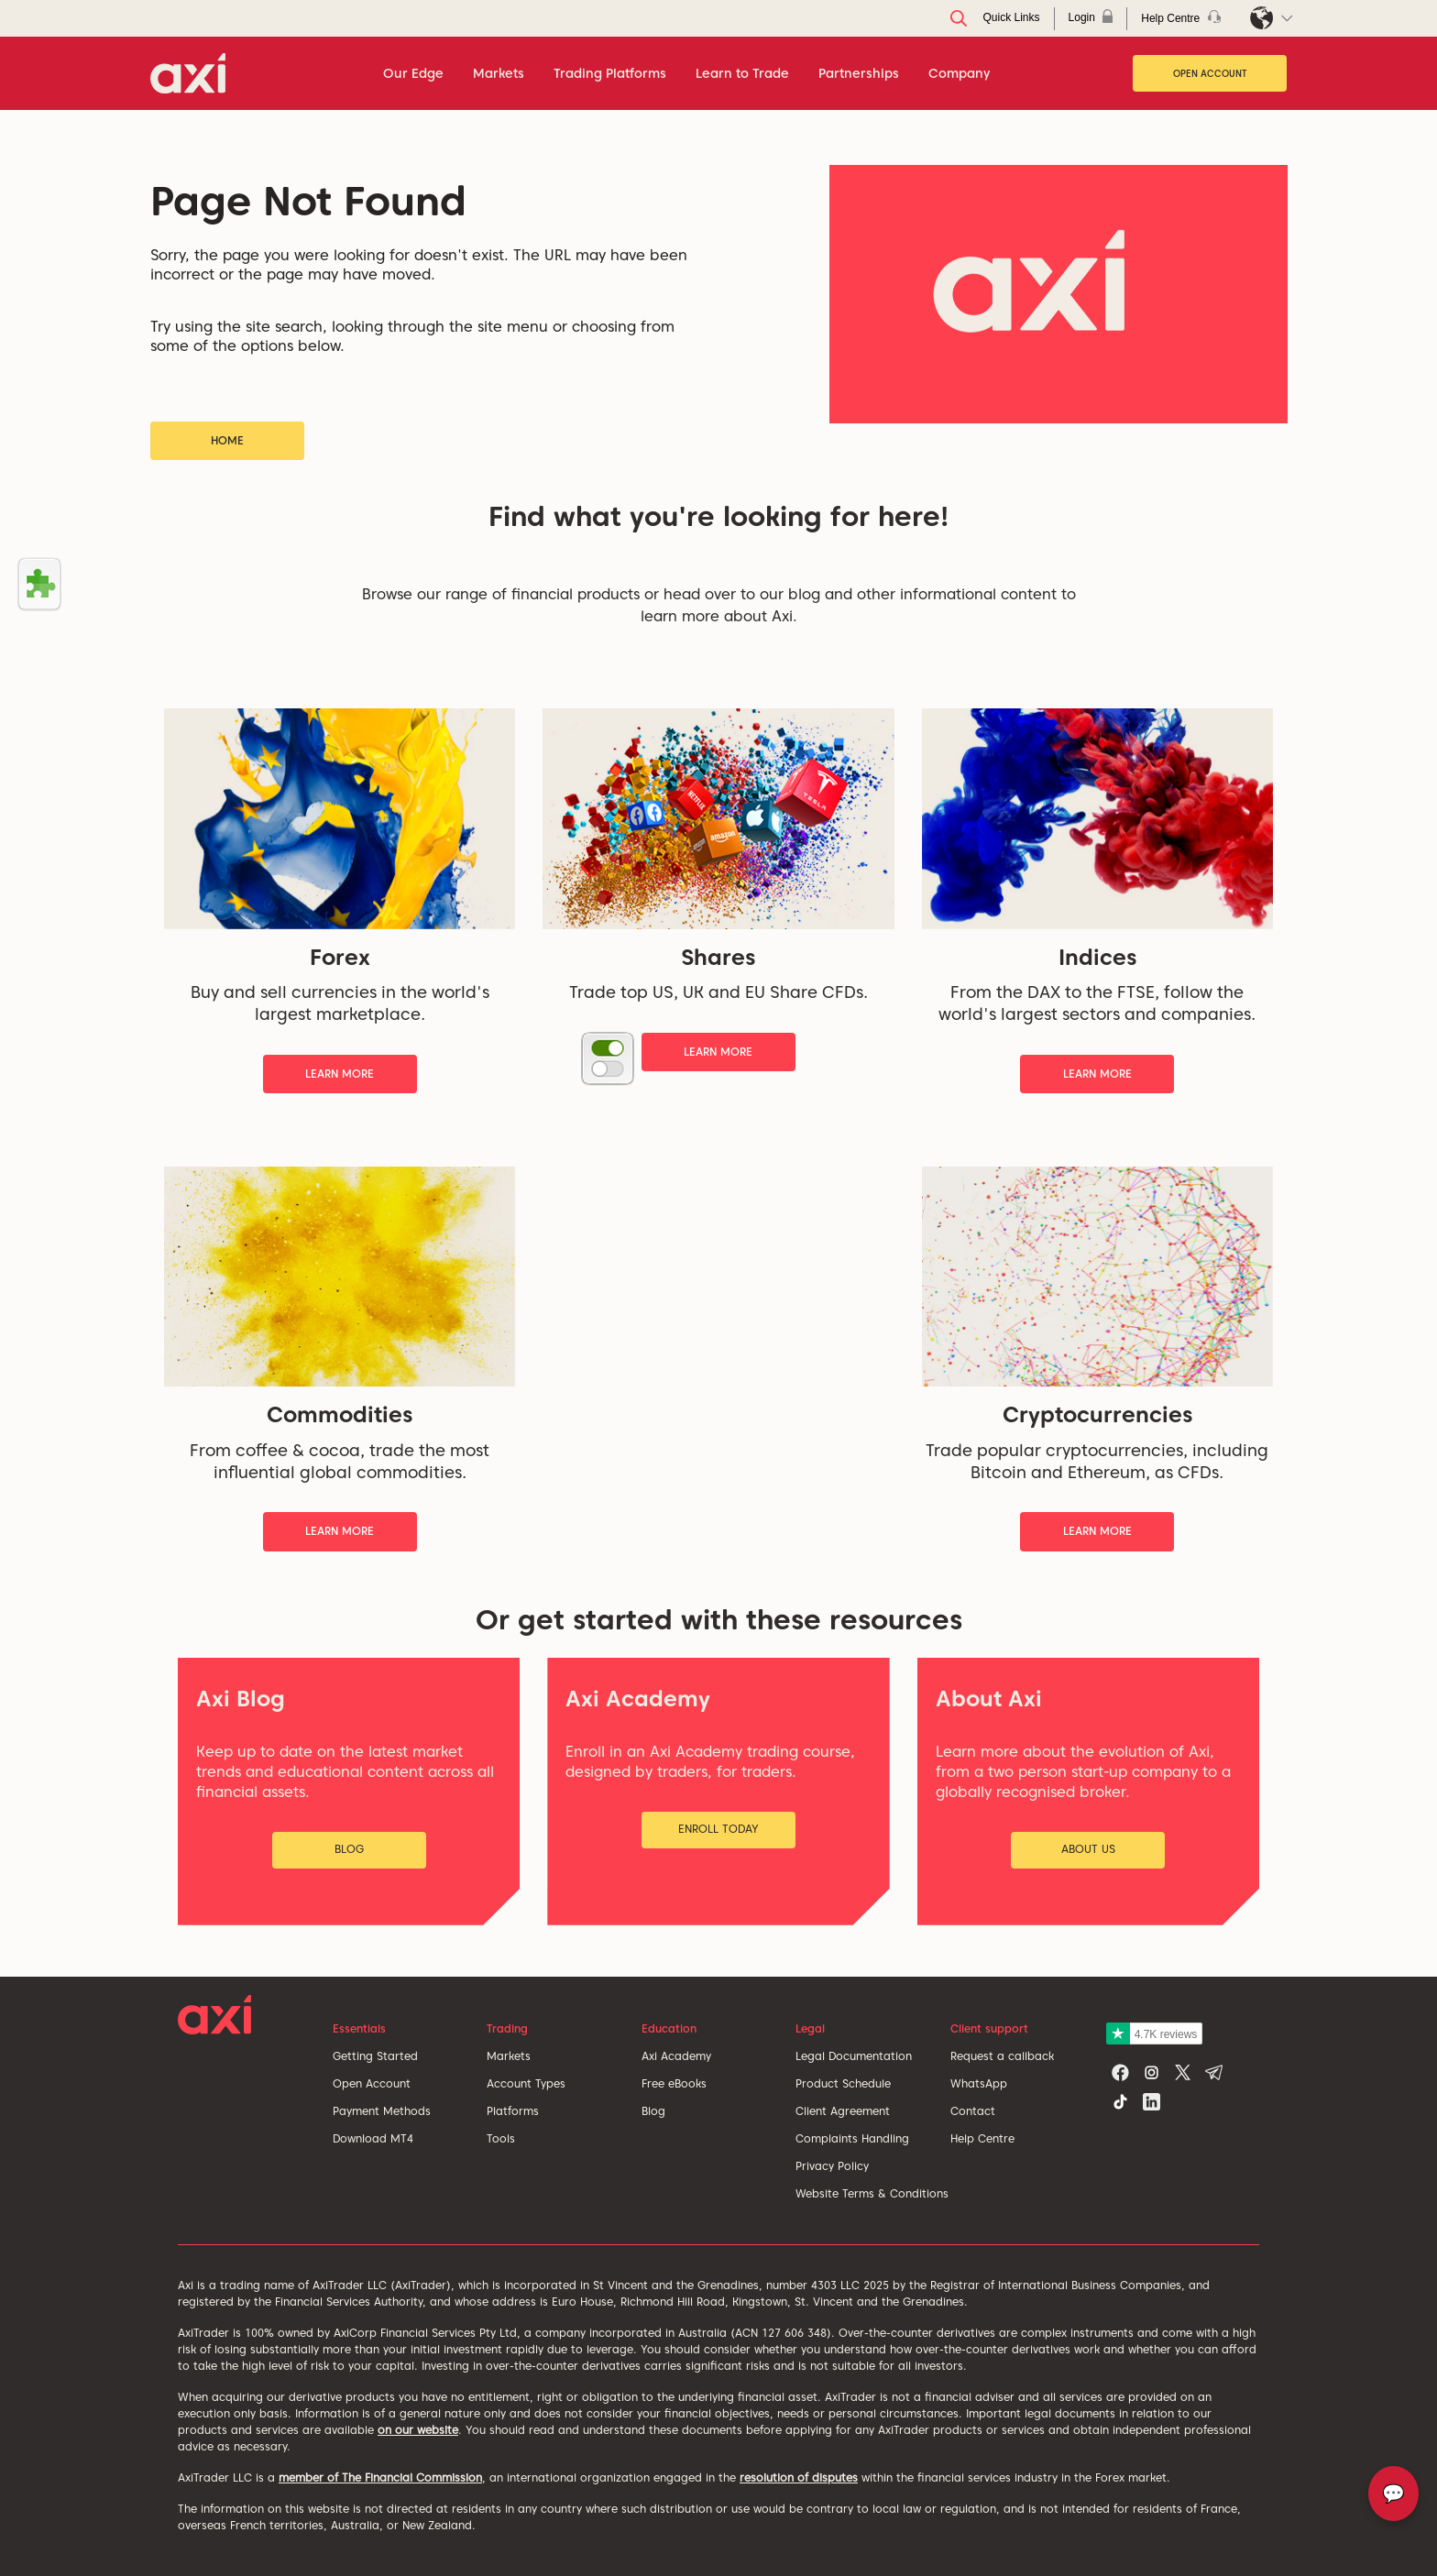 Image resolution: width=1437 pixels, height=2576 pixels. I want to click on open system tweaks or settings customization, so click(608, 1058).